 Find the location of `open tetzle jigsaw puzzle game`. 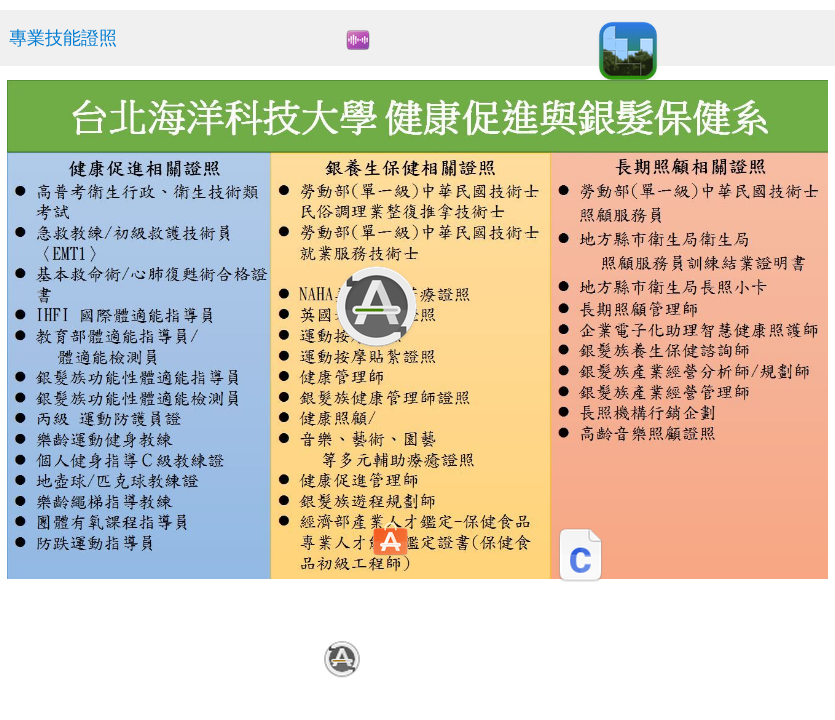

open tetzle jigsaw puzzle game is located at coordinates (628, 51).